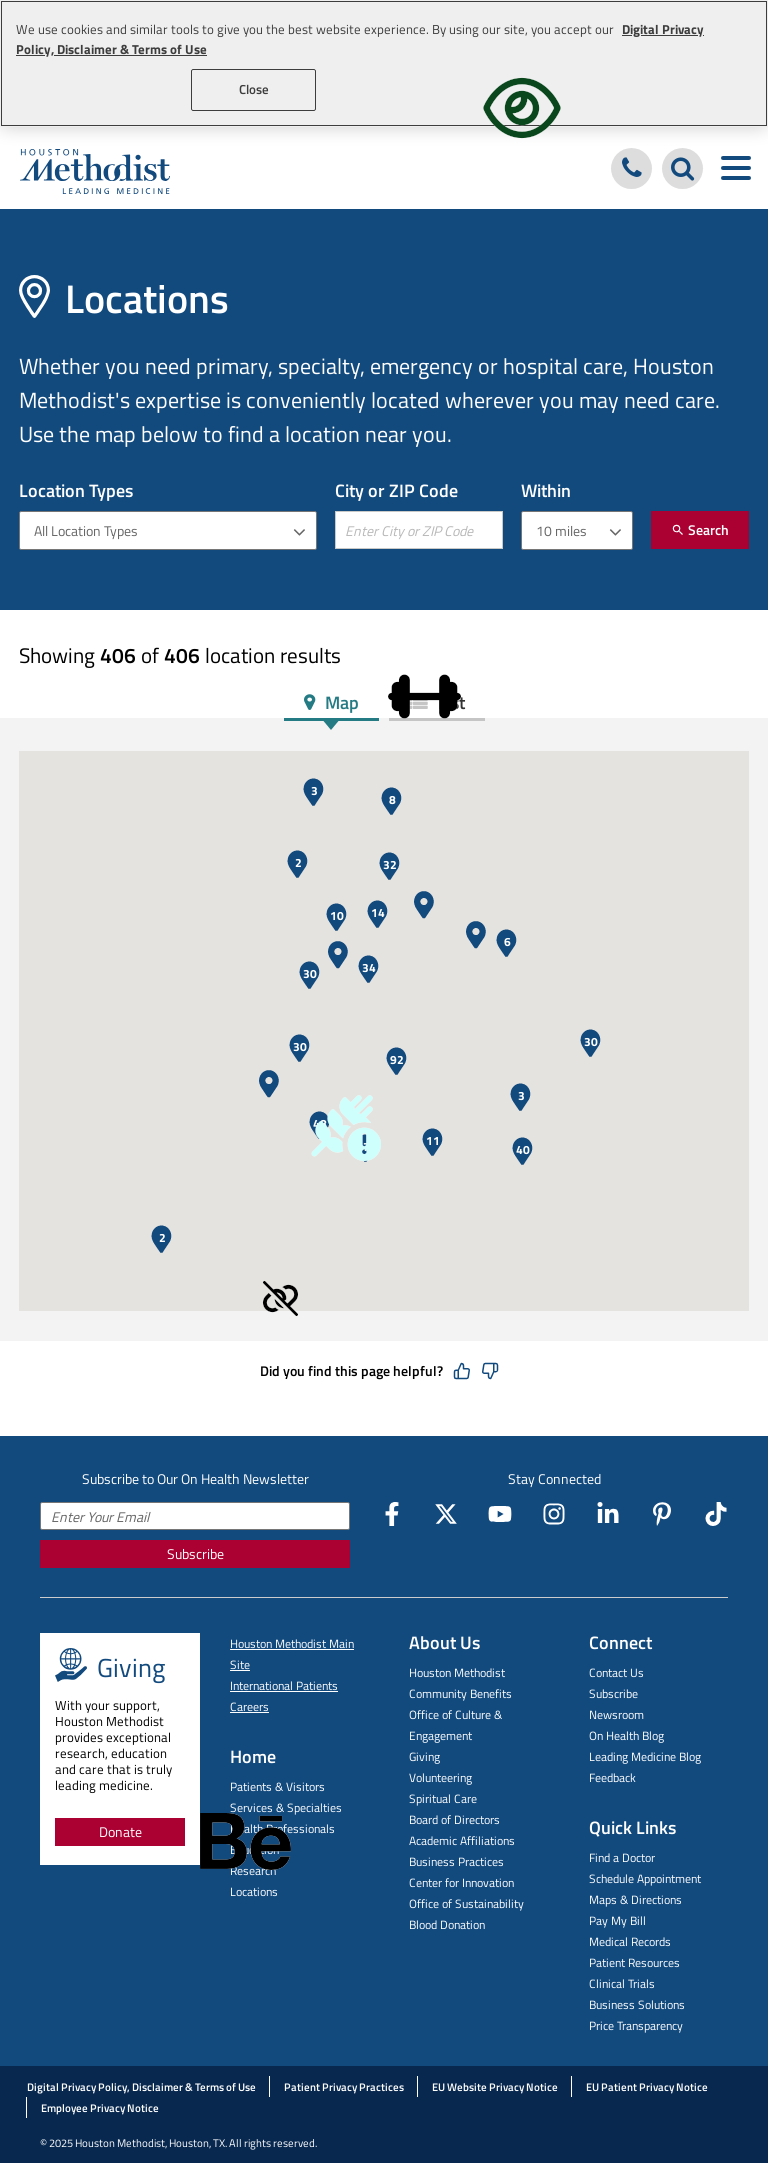  What do you see at coordinates (280, 1298) in the screenshot?
I see `indicates a broken or invalid link` at bounding box center [280, 1298].